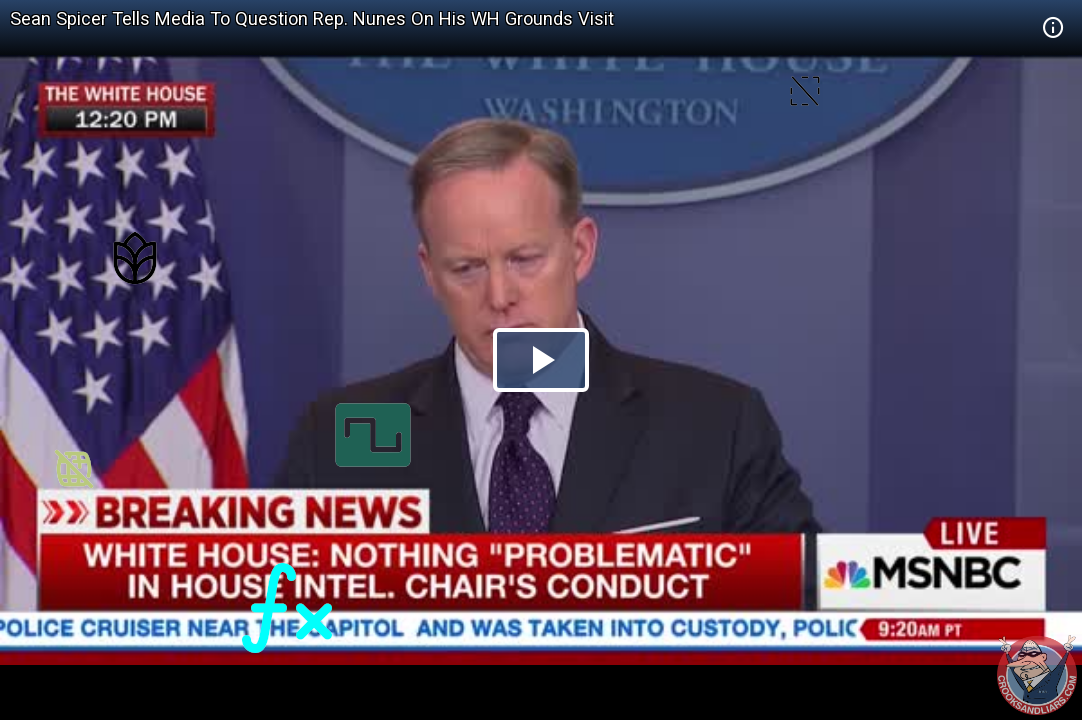  Describe the element at coordinates (135, 259) in the screenshot. I see `filter by grain or wheat products` at that location.